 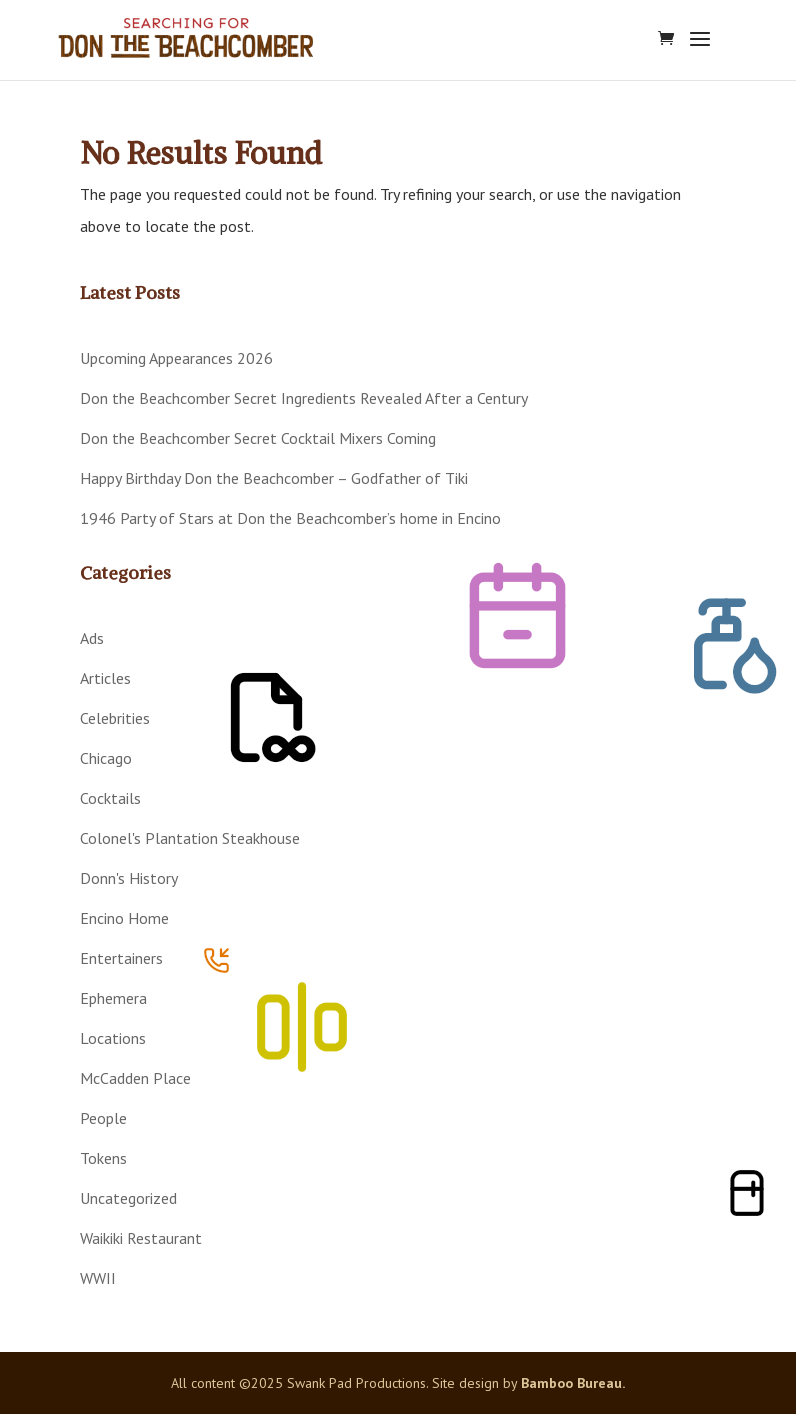 I want to click on a file with unlimited or infinite storage, so click(x=266, y=717).